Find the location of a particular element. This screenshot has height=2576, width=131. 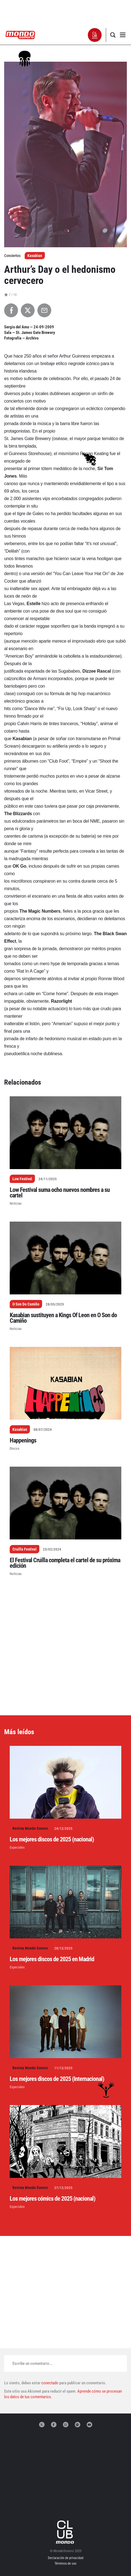

select squid or cephalopod character is located at coordinates (25, 59).